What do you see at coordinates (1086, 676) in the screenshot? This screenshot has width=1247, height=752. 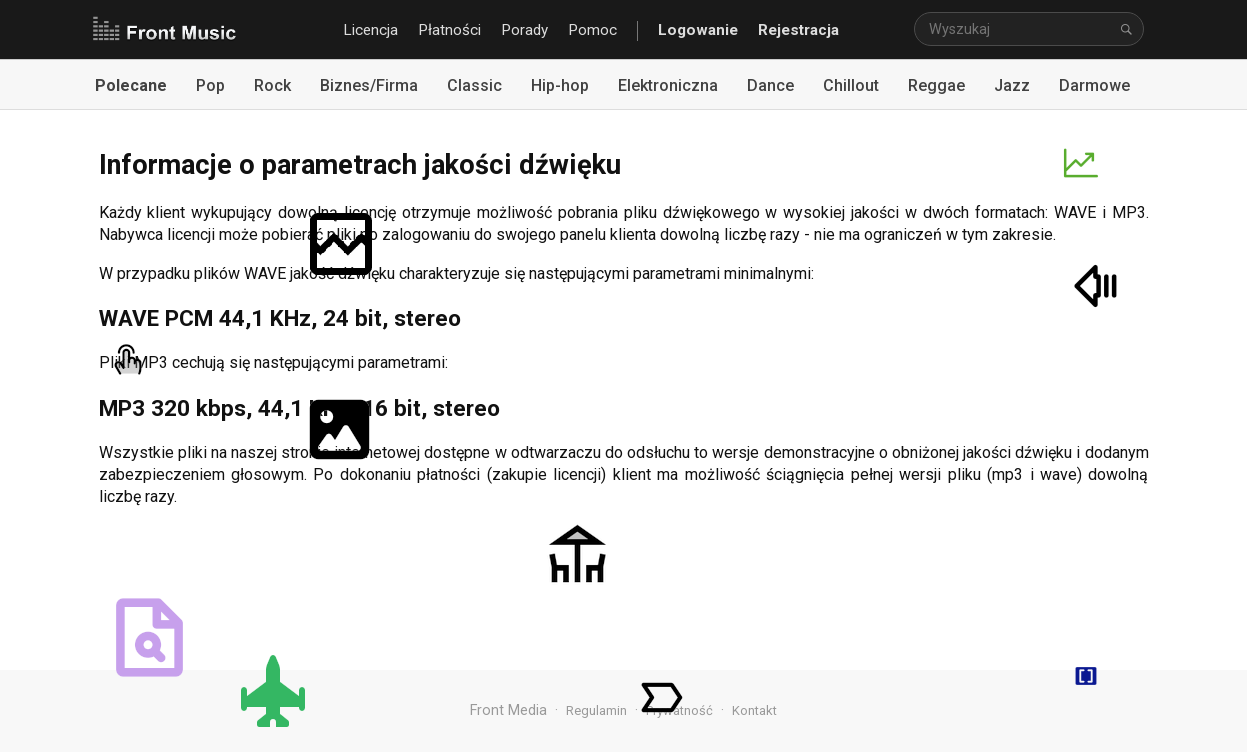 I see `format text as code or array` at bounding box center [1086, 676].